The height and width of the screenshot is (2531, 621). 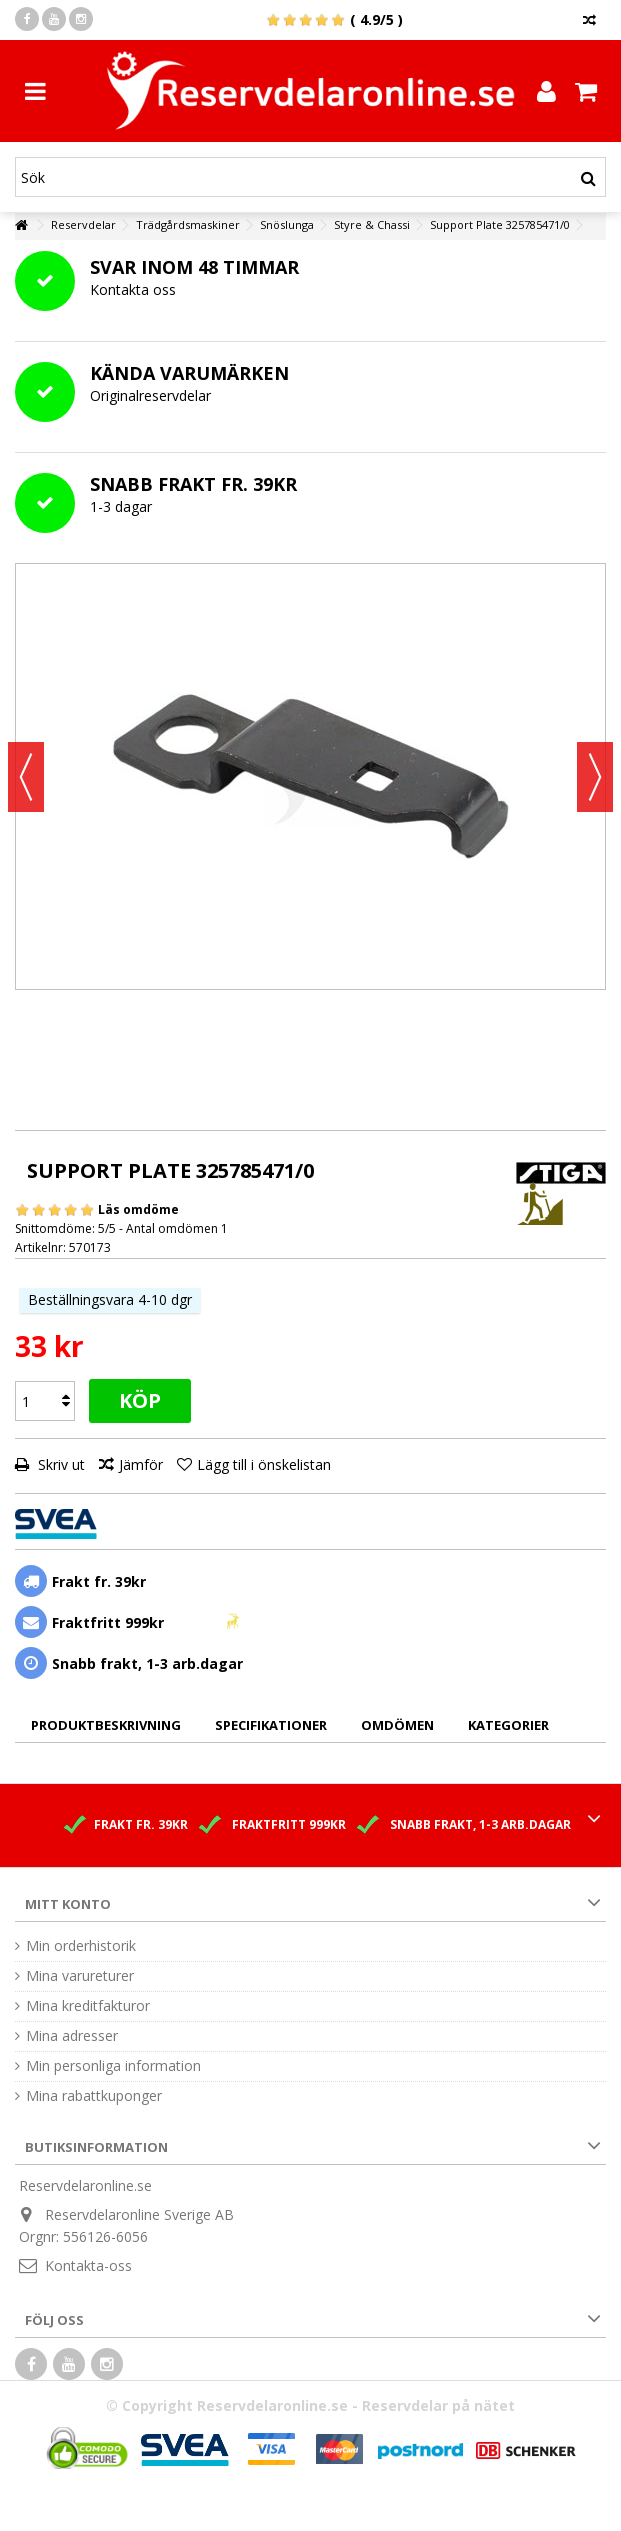 What do you see at coordinates (540, 1202) in the screenshot?
I see `explore hiking trails nearby` at bounding box center [540, 1202].